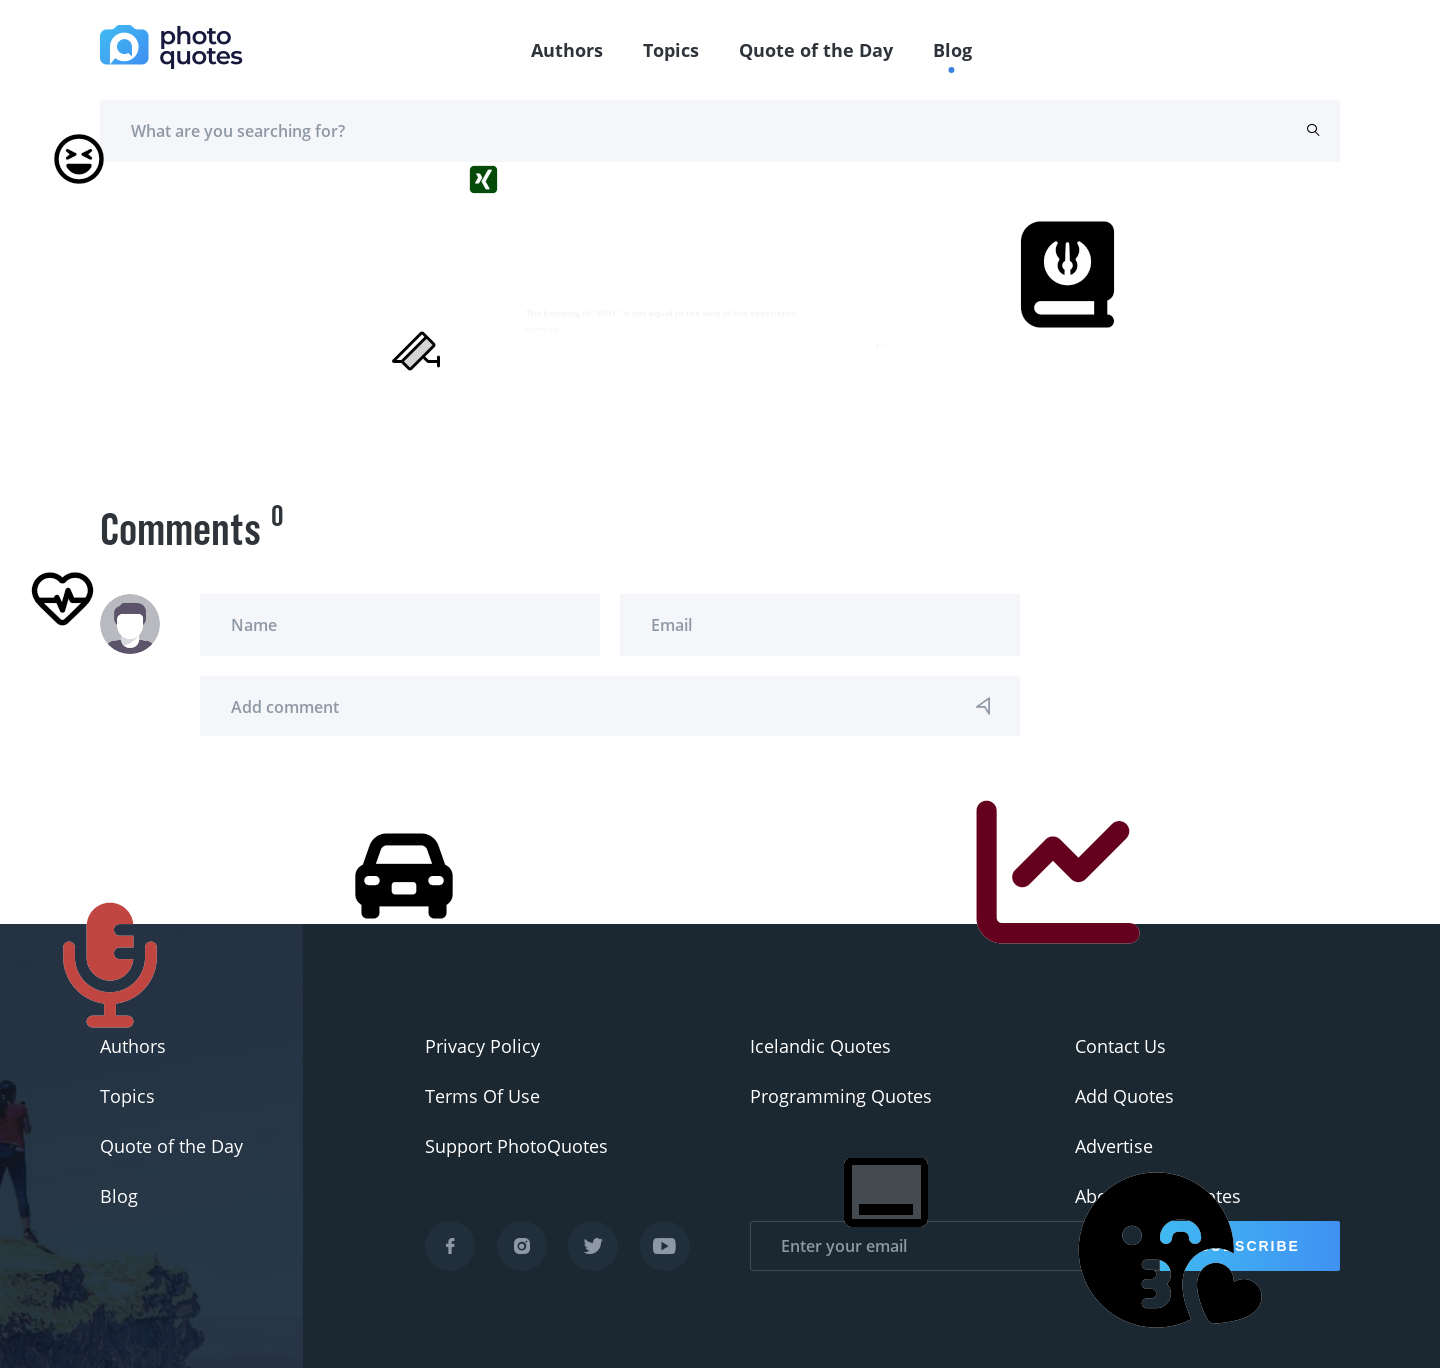 The width and height of the screenshot is (1440, 1368). I want to click on send a kiss or flirty reaction, so click(1166, 1250).